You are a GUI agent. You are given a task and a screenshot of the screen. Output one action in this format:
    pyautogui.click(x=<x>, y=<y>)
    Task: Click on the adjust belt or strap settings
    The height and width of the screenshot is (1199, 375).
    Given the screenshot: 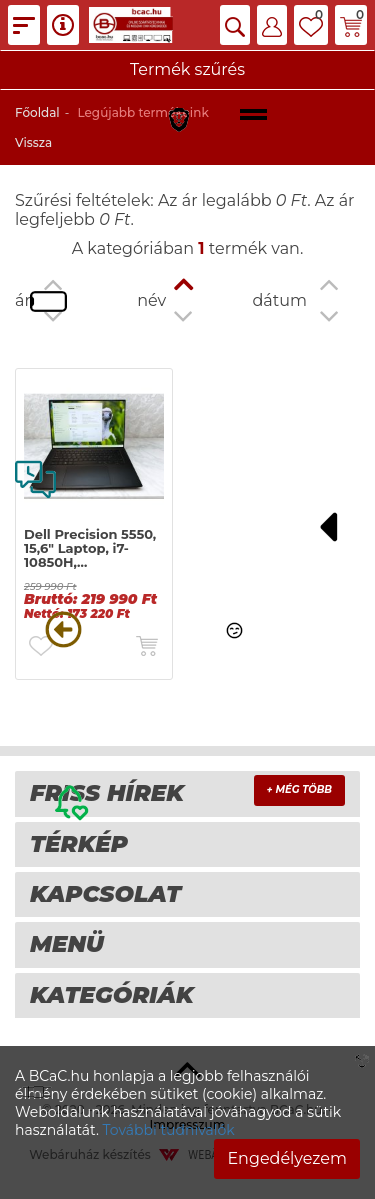 What is the action you would take?
    pyautogui.click(x=37, y=1092)
    